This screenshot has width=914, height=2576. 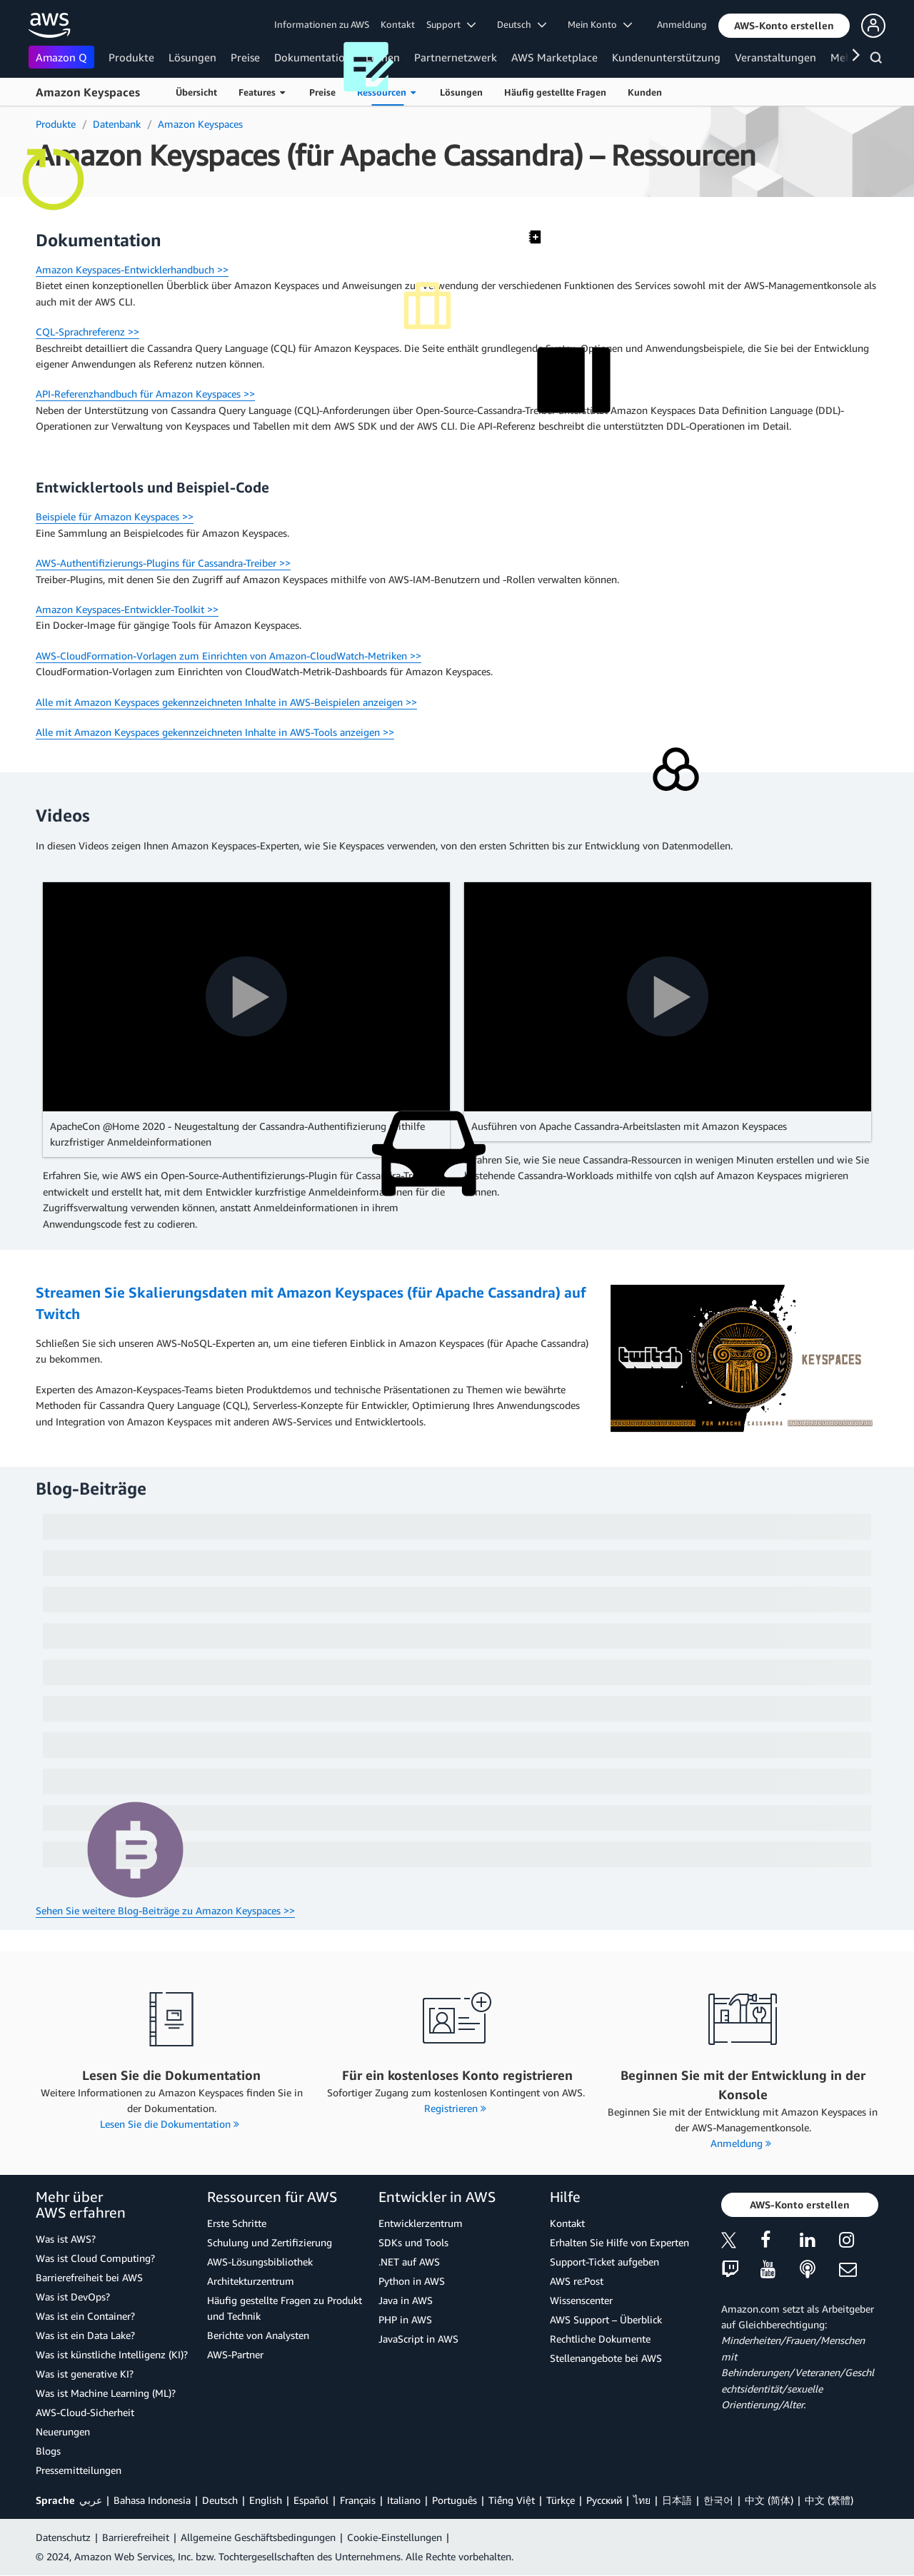 What do you see at coordinates (427, 308) in the screenshot?
I see `access work or business documents` at bounding box center [427, 308].